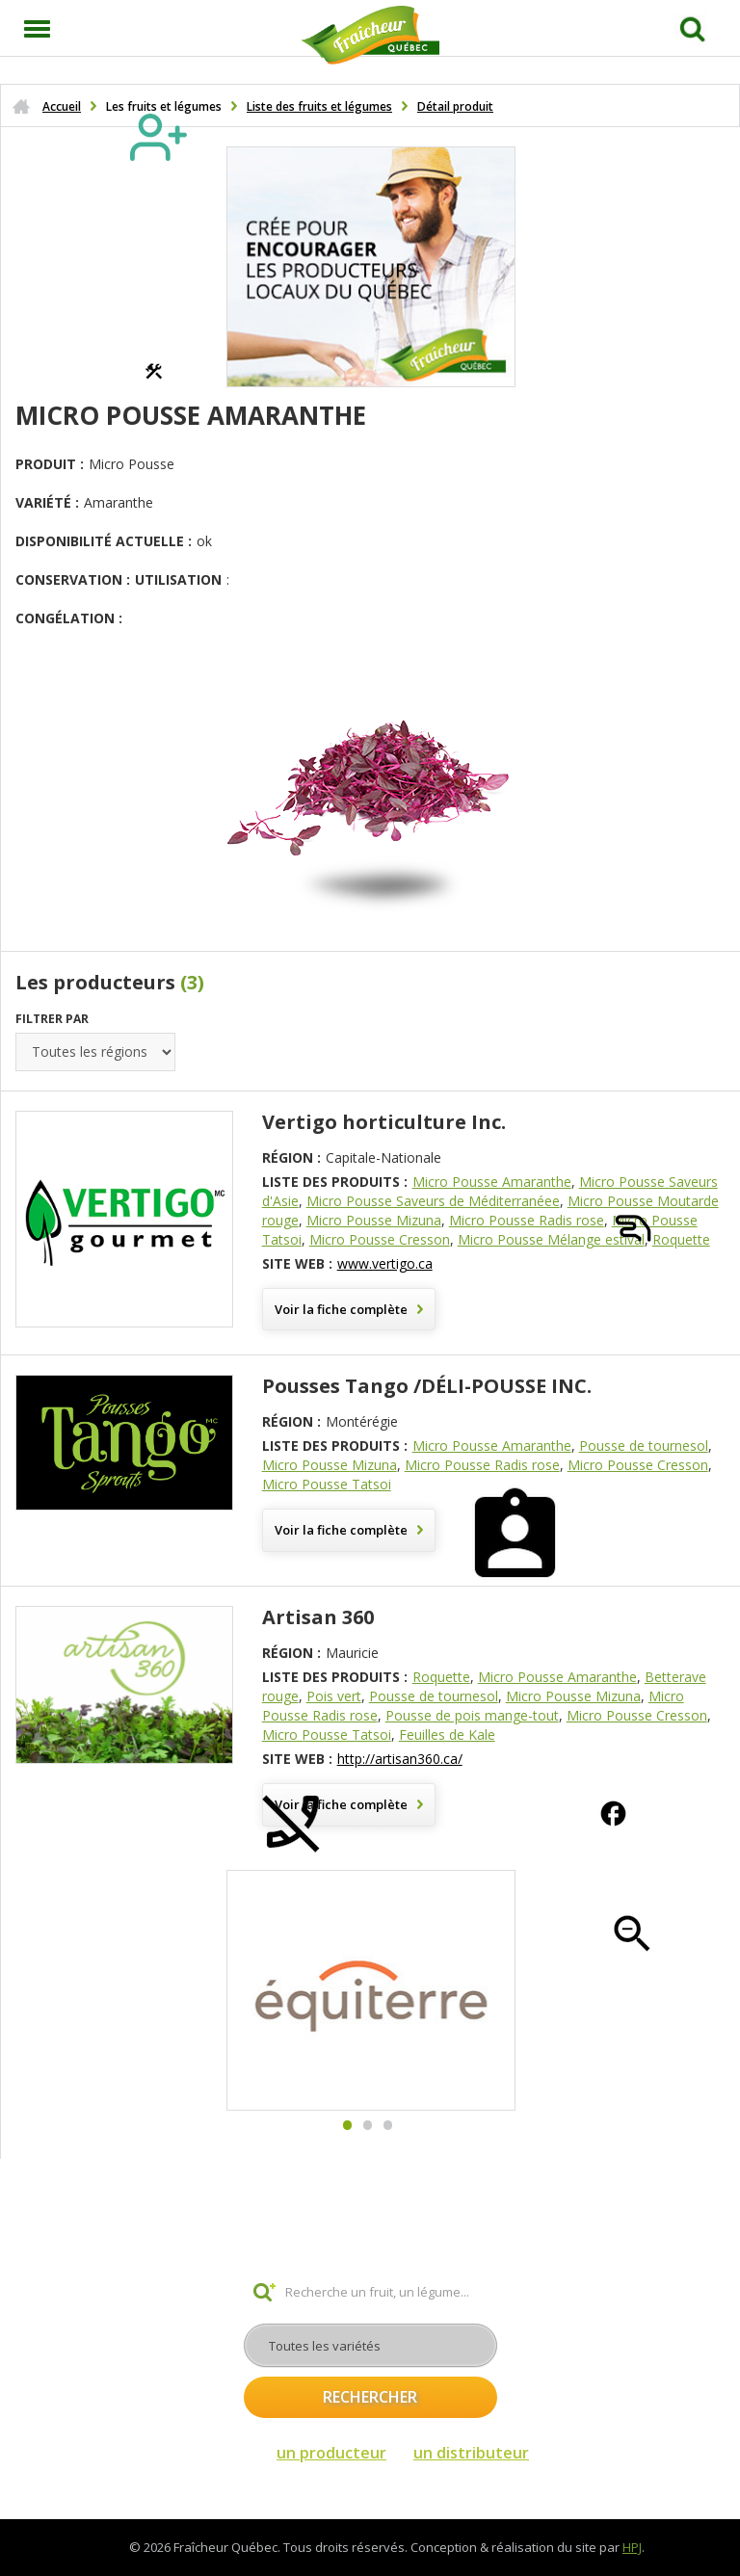 This screenshot has width=740, height=2576. Describe the element at coordinates (293, 1822) in the screenshot. I see `phone calls are disabled or unavailable` at that location.